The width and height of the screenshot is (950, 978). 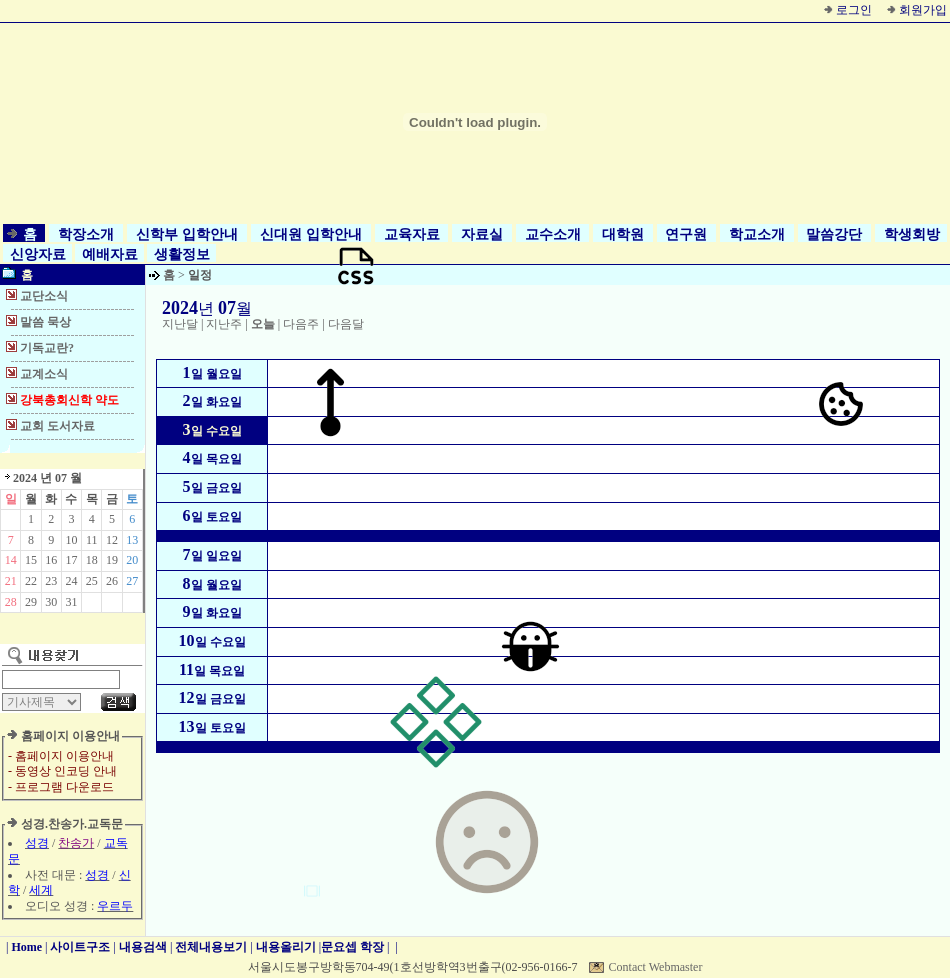 What do you see at coordinates (330, 402) in the screenshot?
I see `scroll to top of page` at bounding box center [330, 402].